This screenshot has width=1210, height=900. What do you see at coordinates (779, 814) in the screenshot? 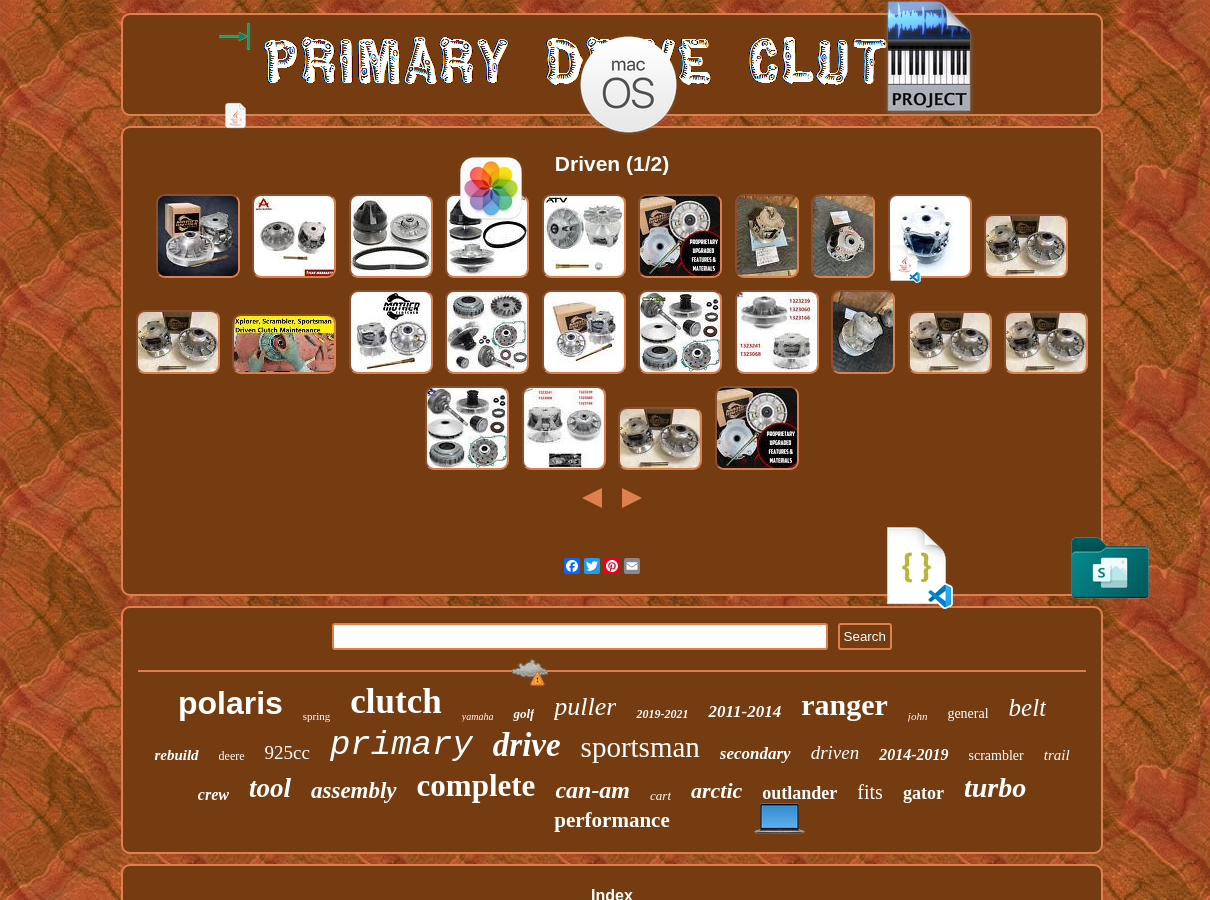
I see `macbook air device icon in system preferences` at bounding box center [779, 814].